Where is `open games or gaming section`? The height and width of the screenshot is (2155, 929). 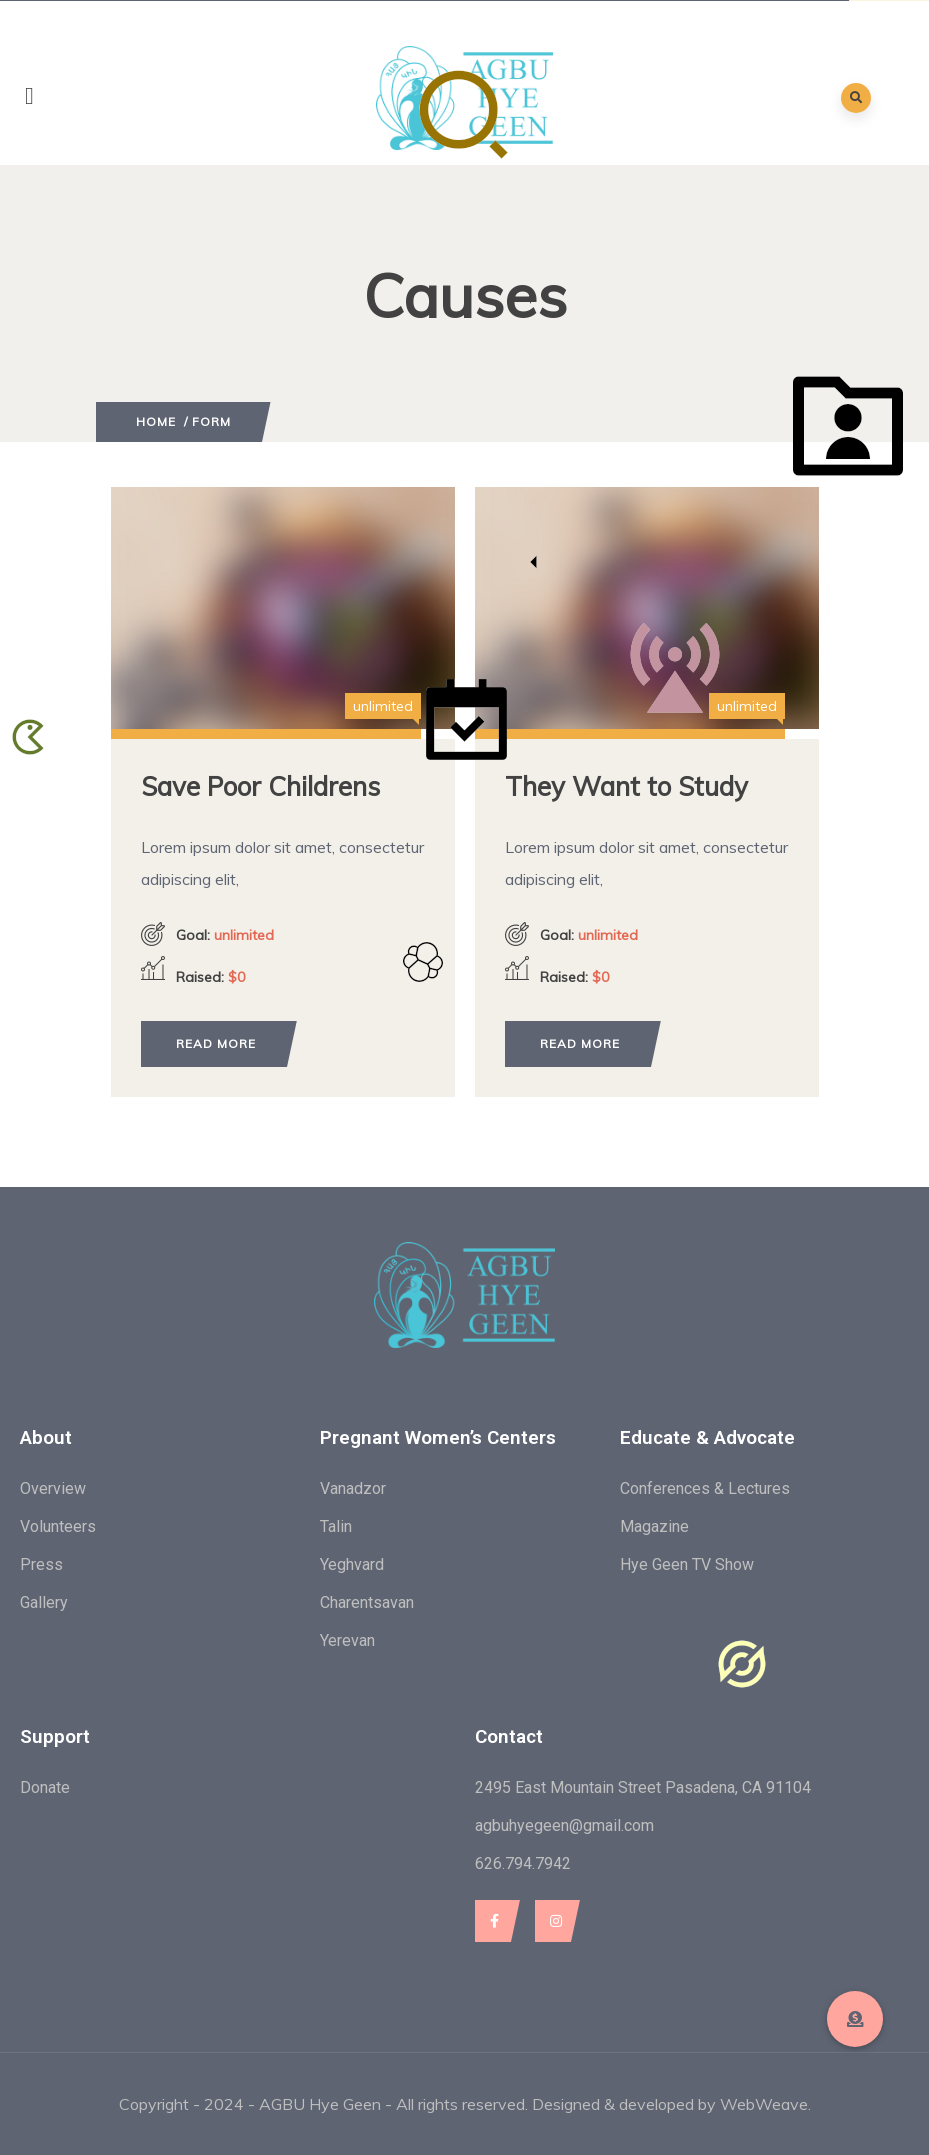 open games or gaming section is located at coordinates (30, 737).